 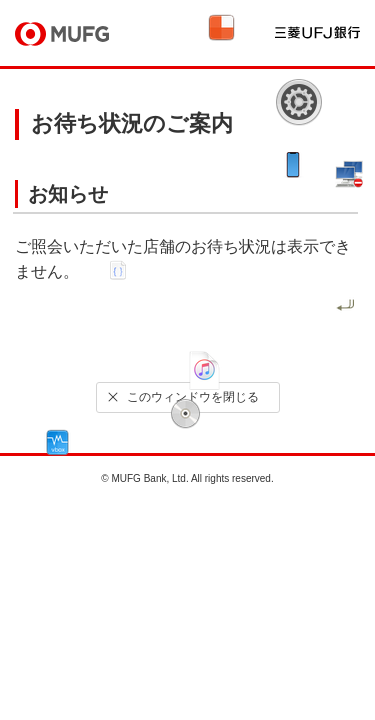 I want to click on open an iTunes-related file or document, so click(x=204, y=371).